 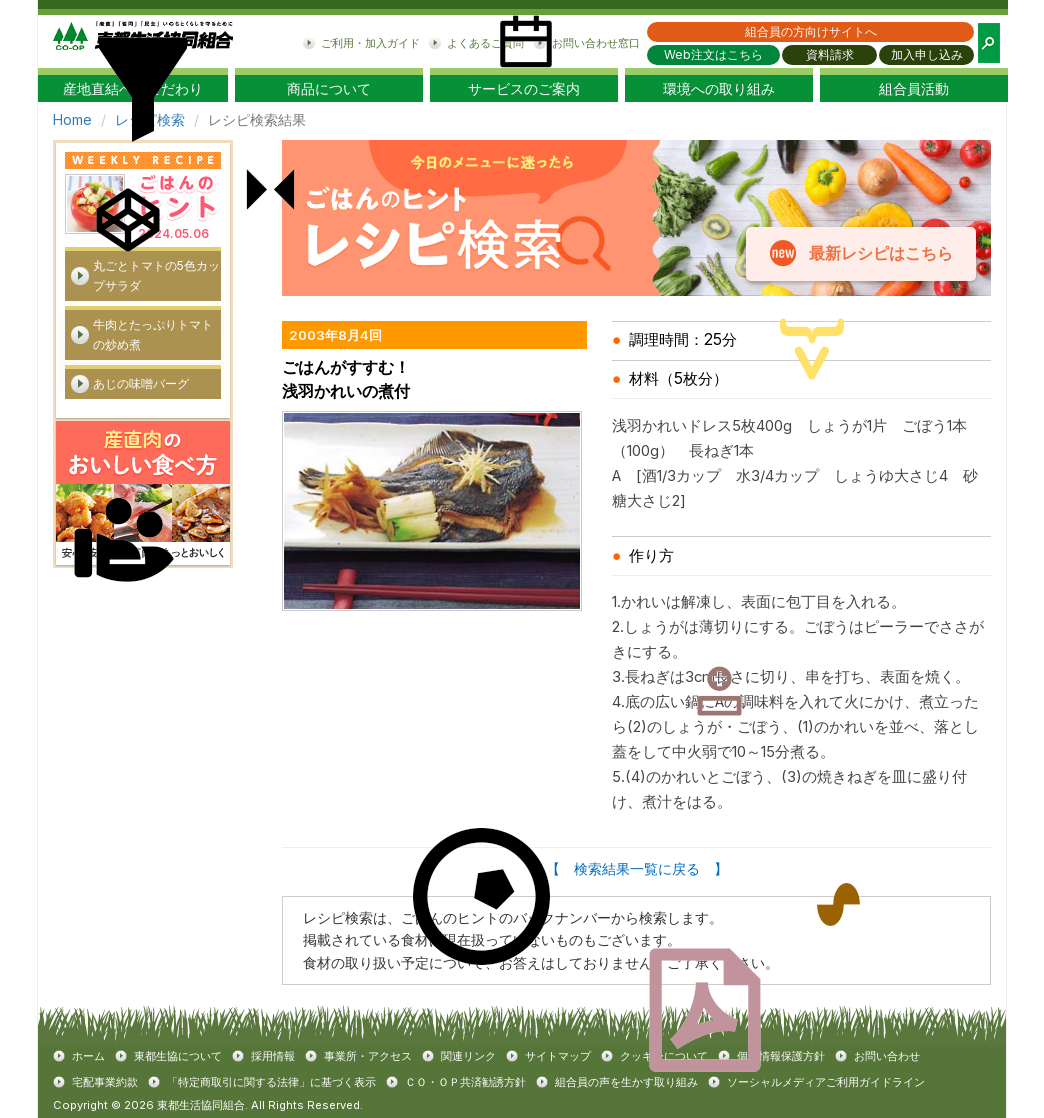 I want to click on insert a new row above the current selection, so click(x=719, y=693).